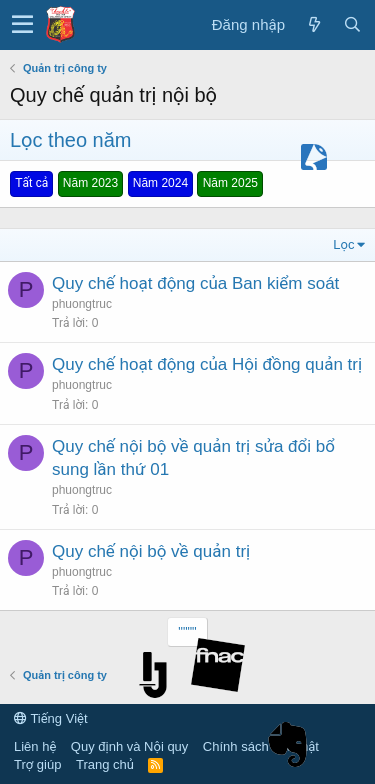  Describe the element at coordinates (218, 665) in the screenshot. I see `visit the Fnac website or app` at that location.